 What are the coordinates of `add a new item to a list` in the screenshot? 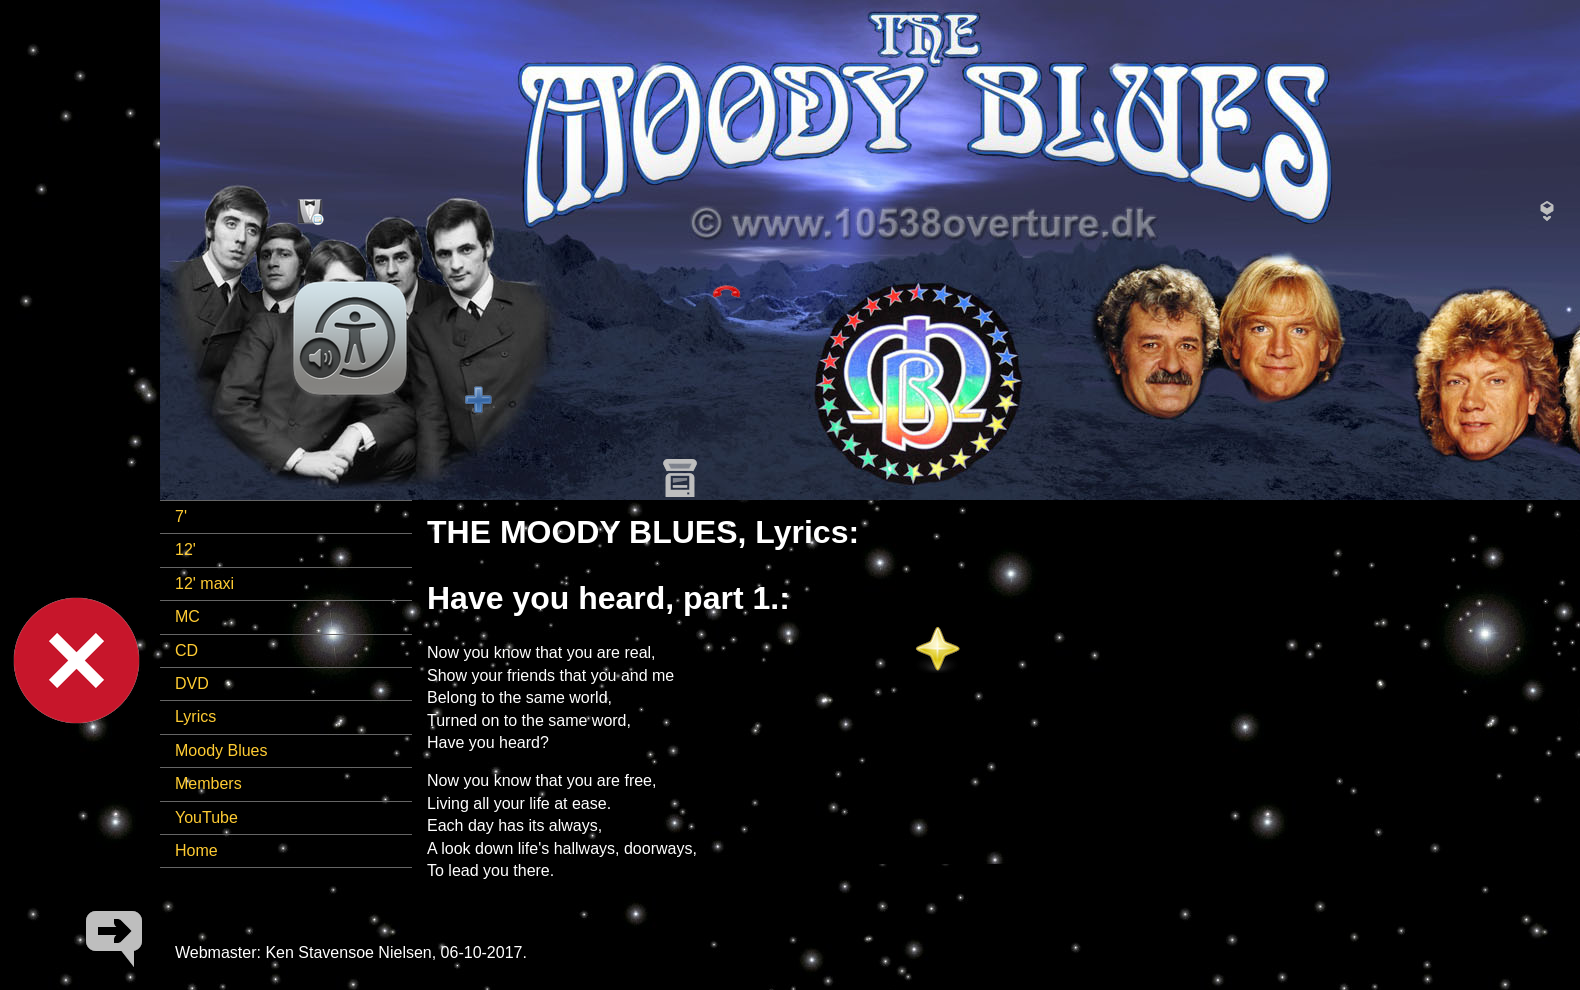 It's located at (477, 400).